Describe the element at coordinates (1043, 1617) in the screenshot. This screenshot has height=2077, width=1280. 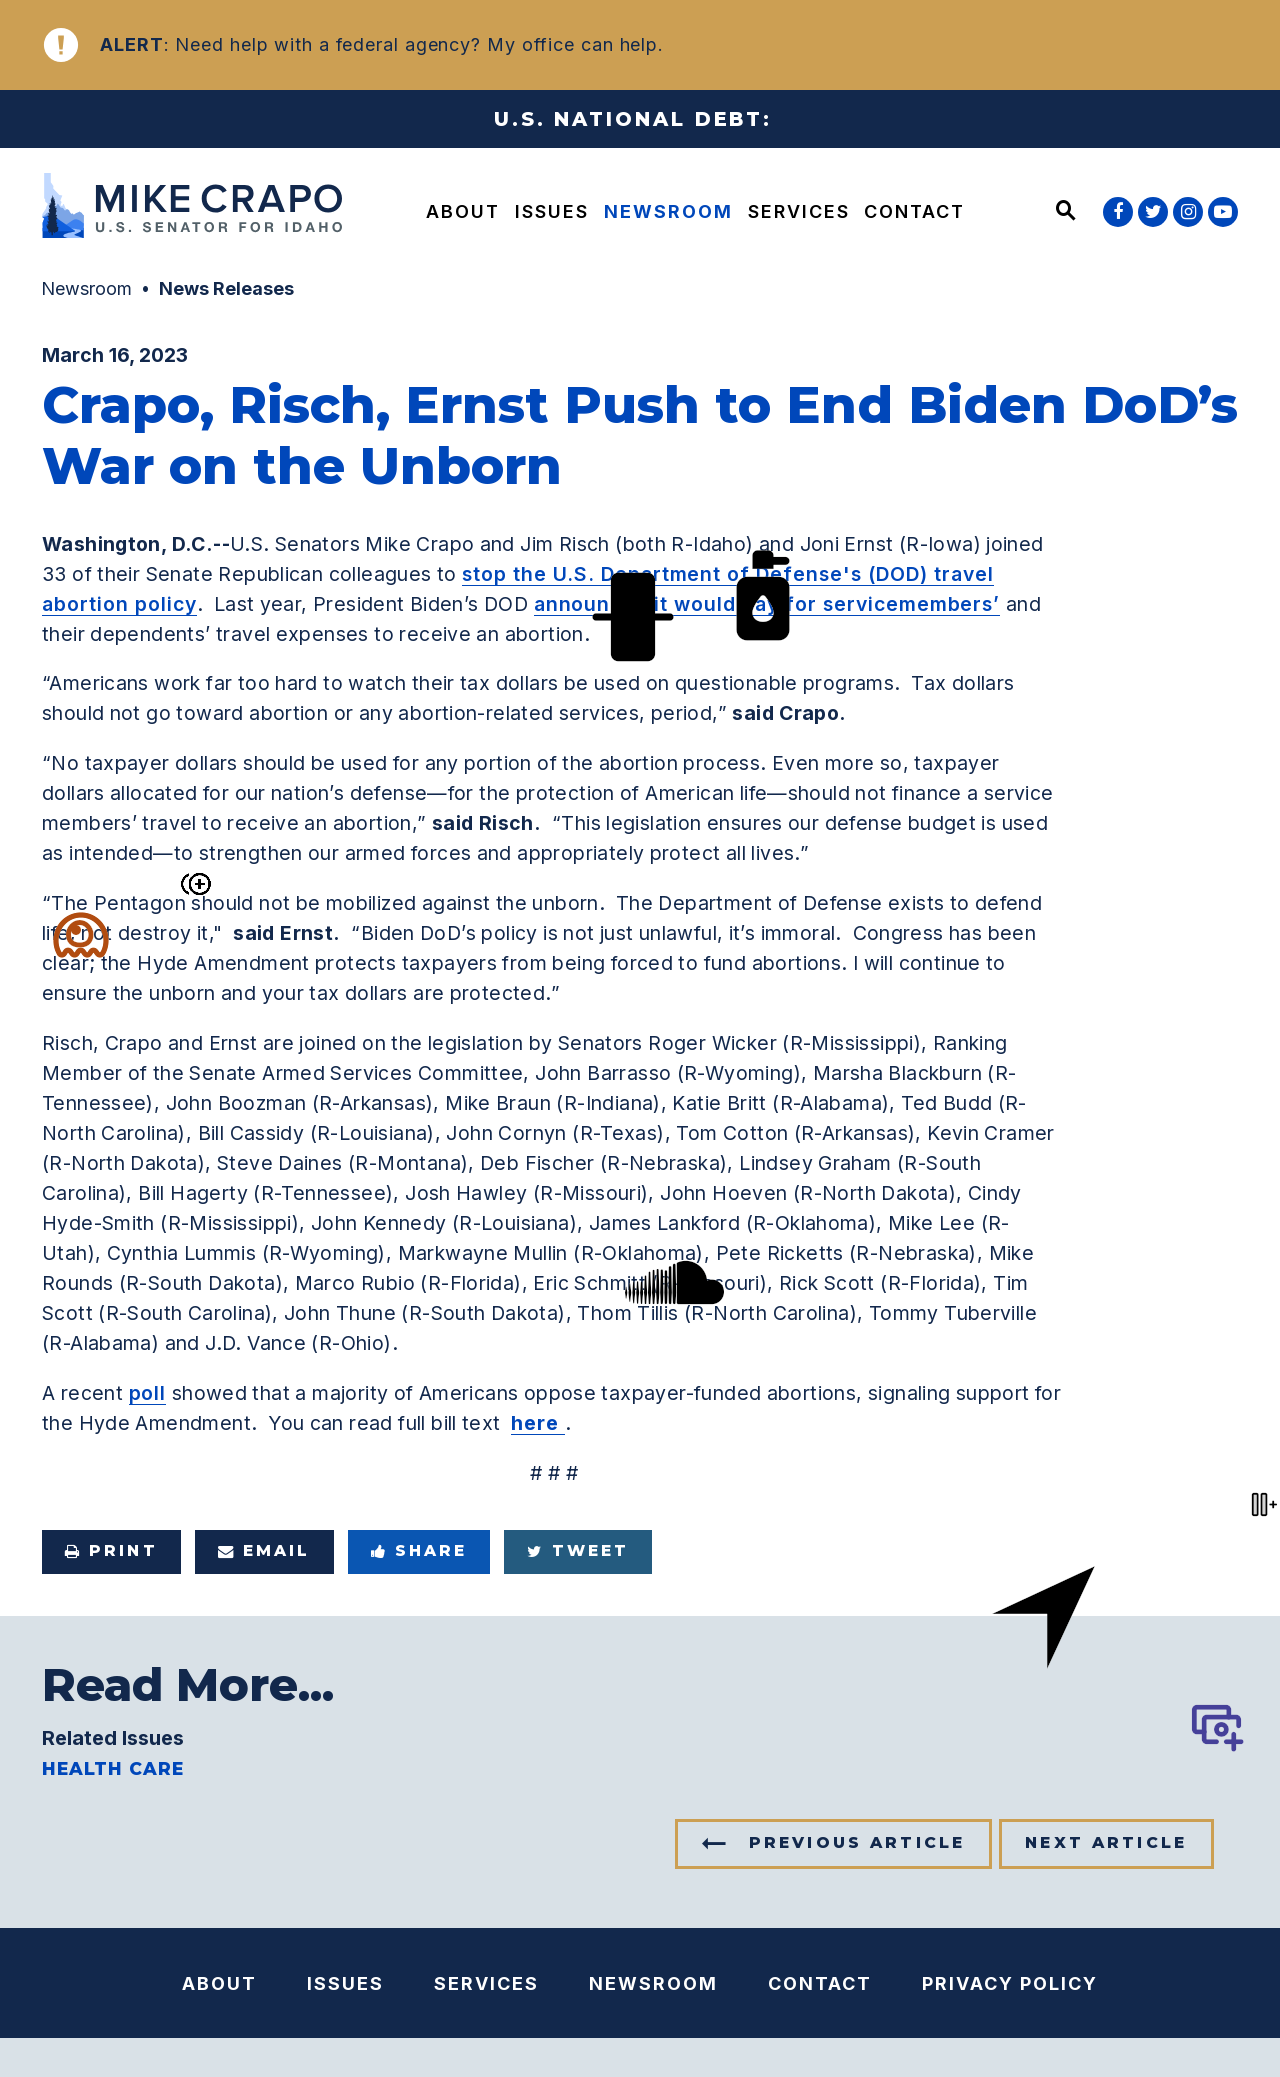
I see `navigate to current location` at that location.